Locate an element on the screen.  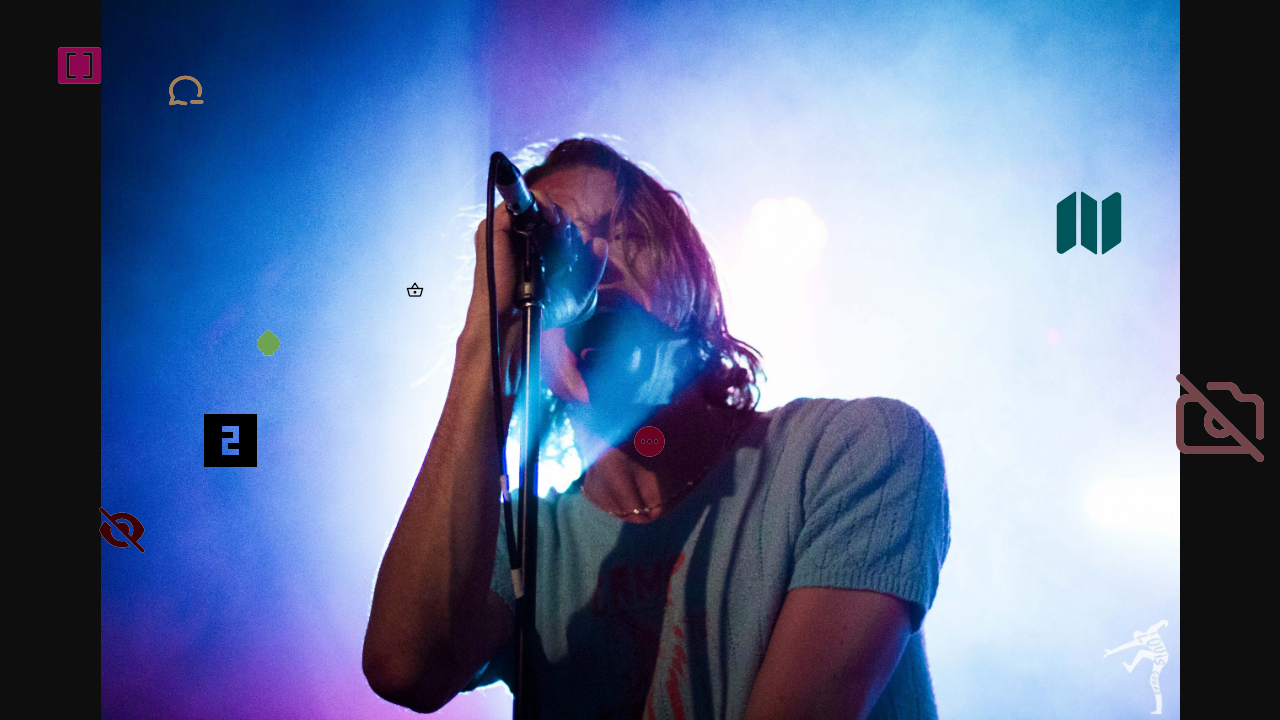
select option number two is located at coordinates (230, 440).